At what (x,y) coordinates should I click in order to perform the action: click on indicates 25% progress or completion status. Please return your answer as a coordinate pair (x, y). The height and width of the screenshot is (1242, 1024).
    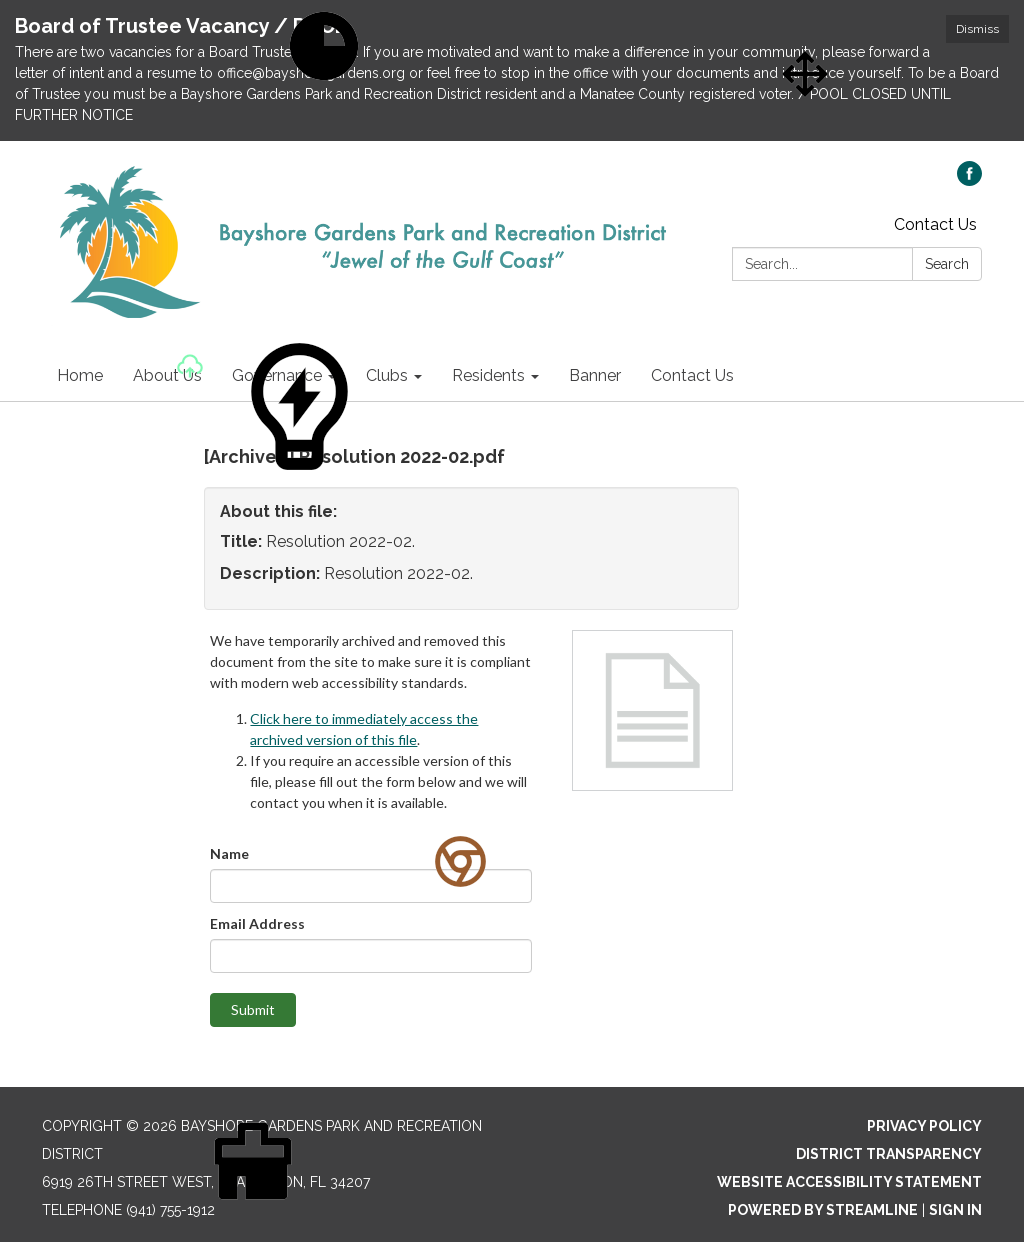
    Looking at the image, I should click on (324, 46).